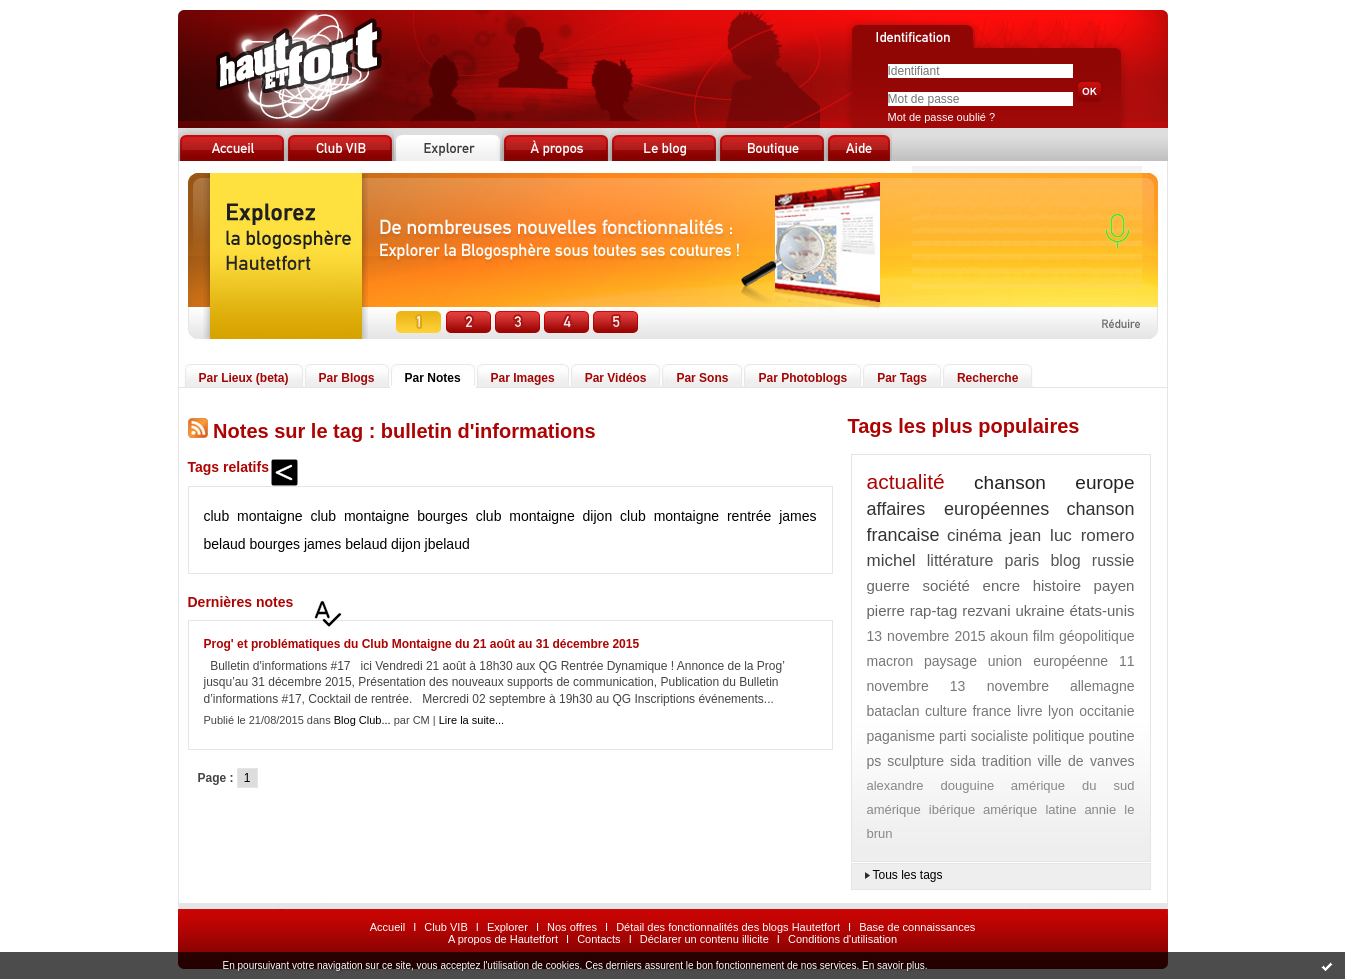  Describe the element at coordinates (1117, 230) in the screenshot. I see `tap to start voice input` at that location.